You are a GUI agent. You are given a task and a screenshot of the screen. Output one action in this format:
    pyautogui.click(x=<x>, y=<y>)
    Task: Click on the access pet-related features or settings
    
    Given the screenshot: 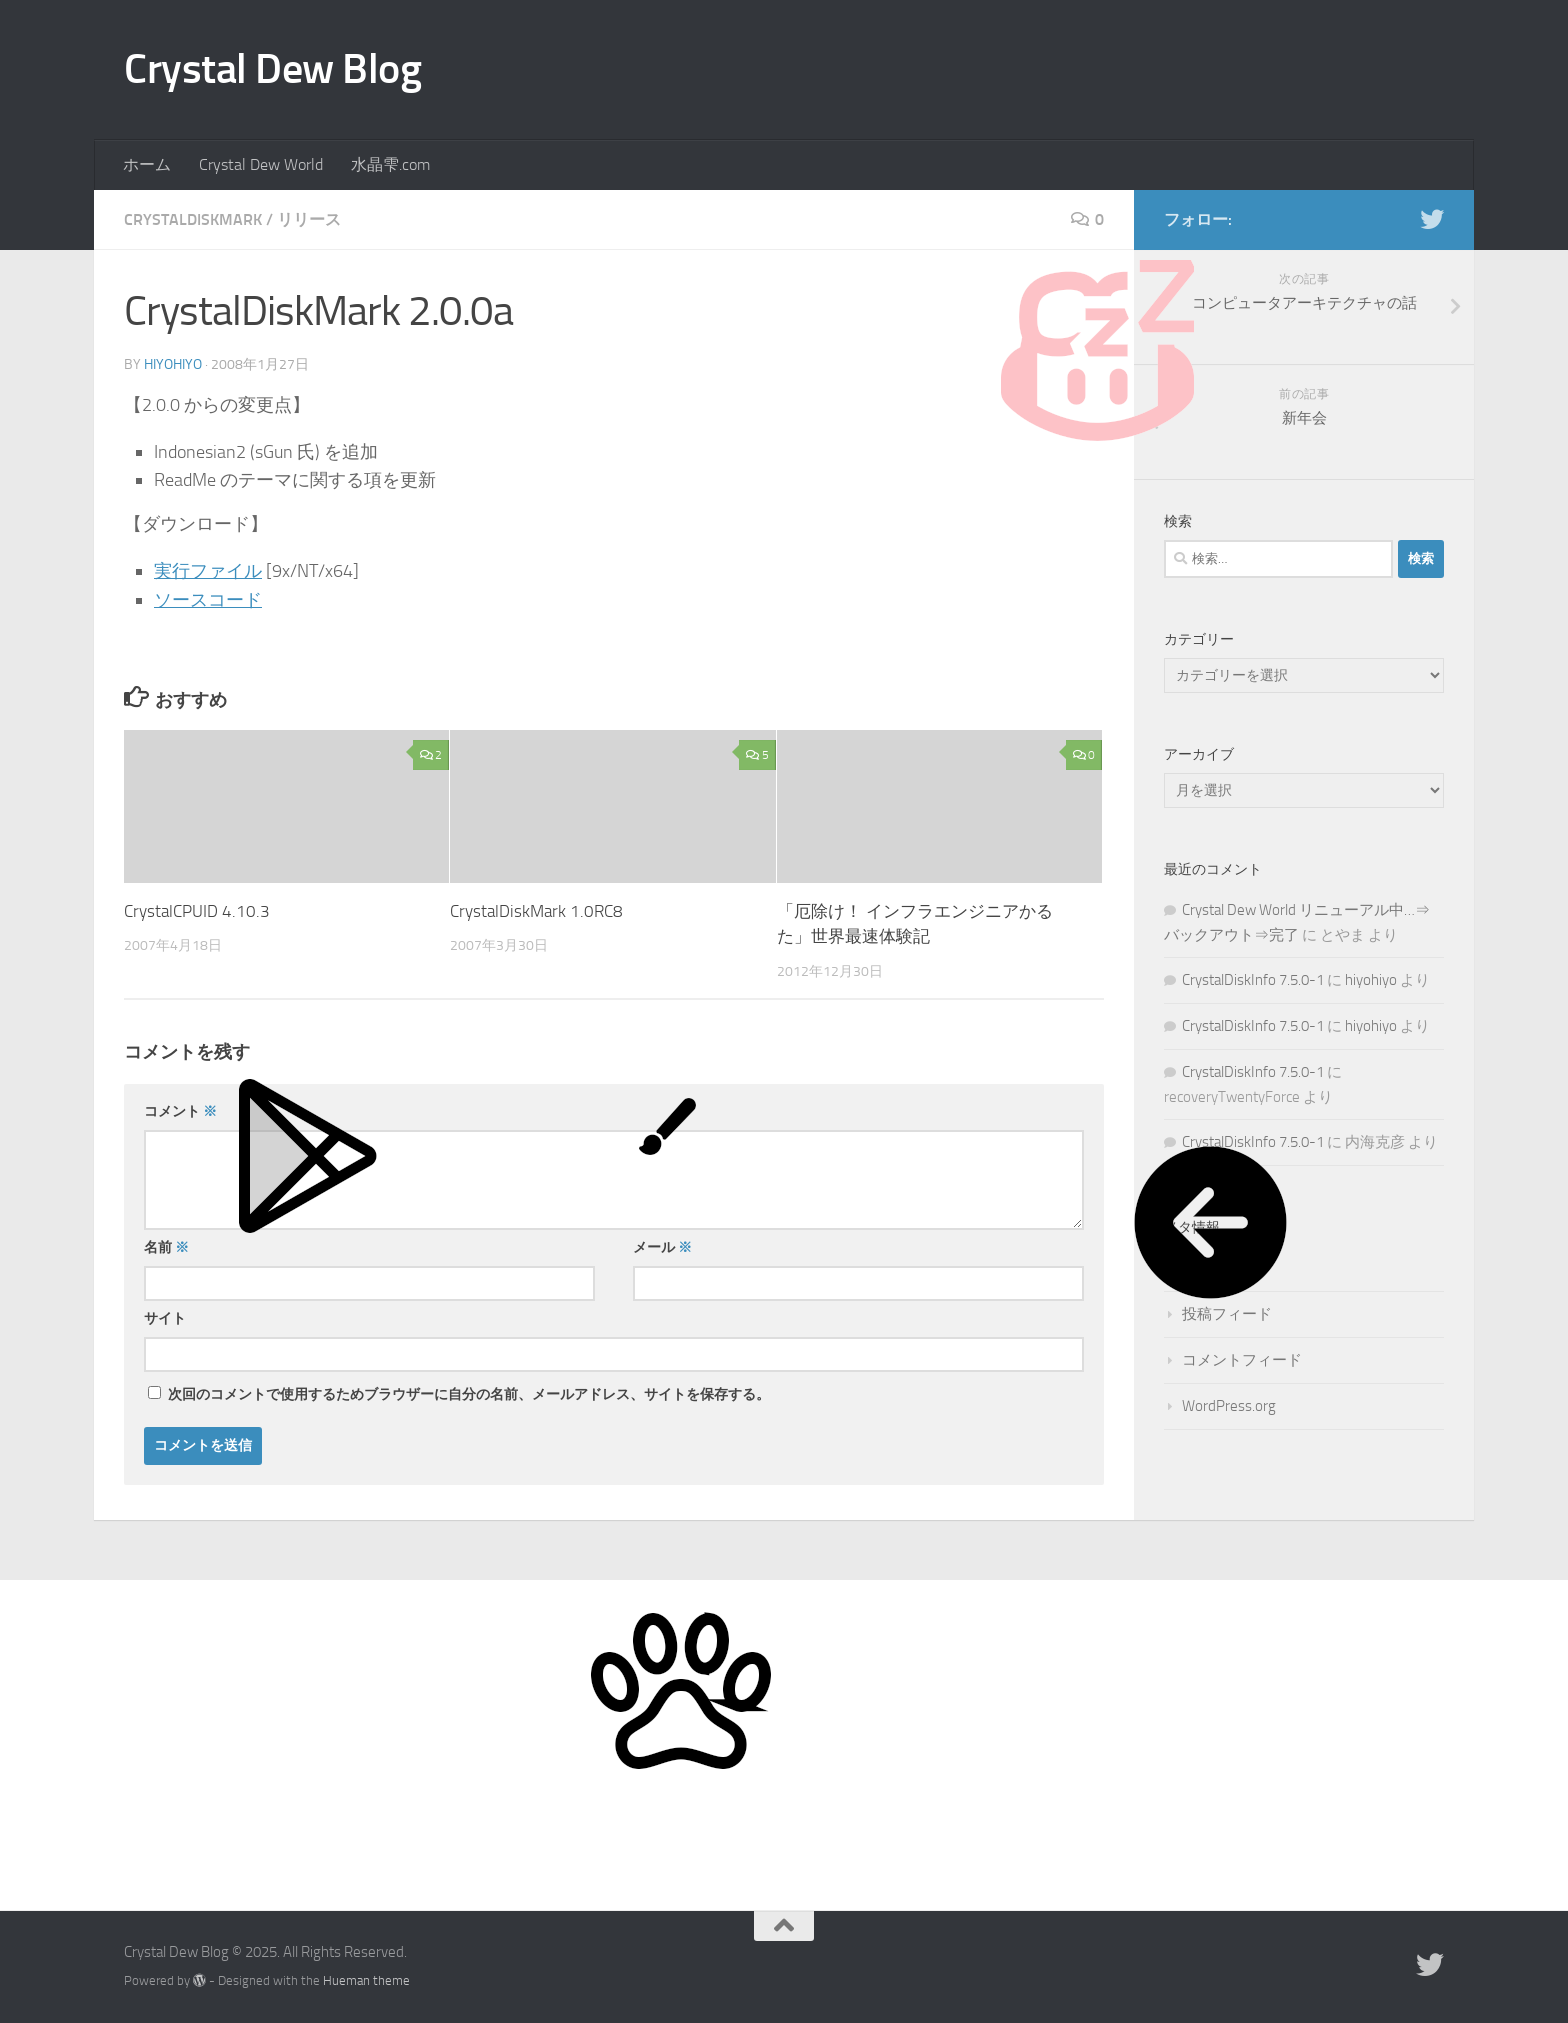 What is the action you would take?
    pyautogui.click(x=681, y=1691)
    